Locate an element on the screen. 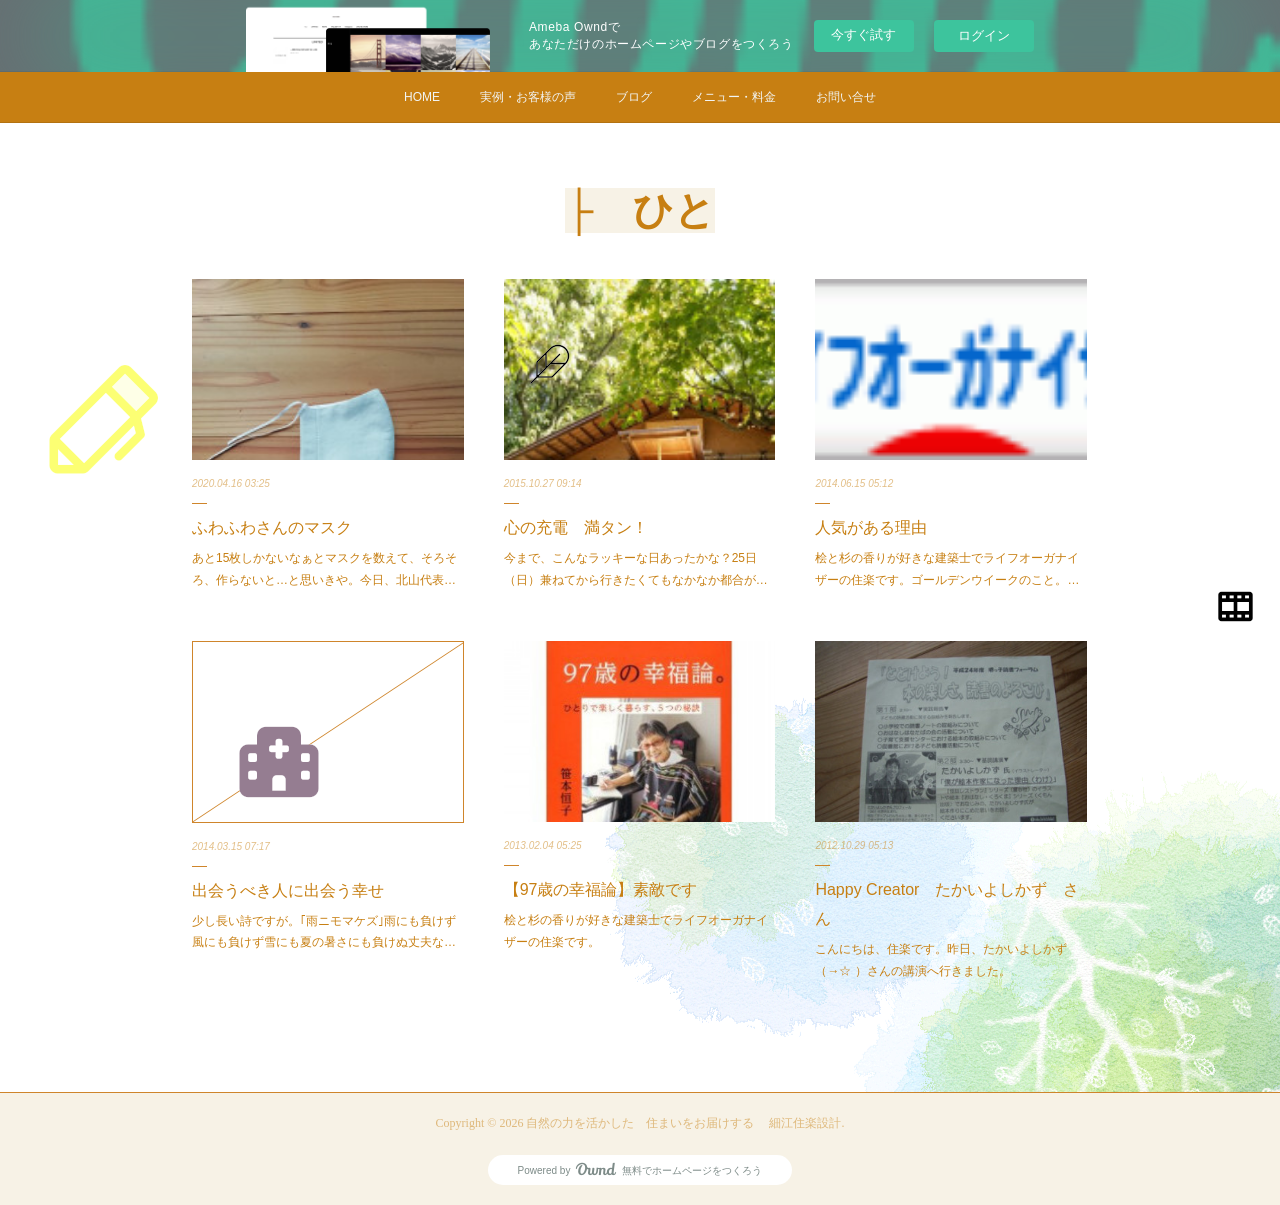  edit or modify content is located at coordinates (101, 421).